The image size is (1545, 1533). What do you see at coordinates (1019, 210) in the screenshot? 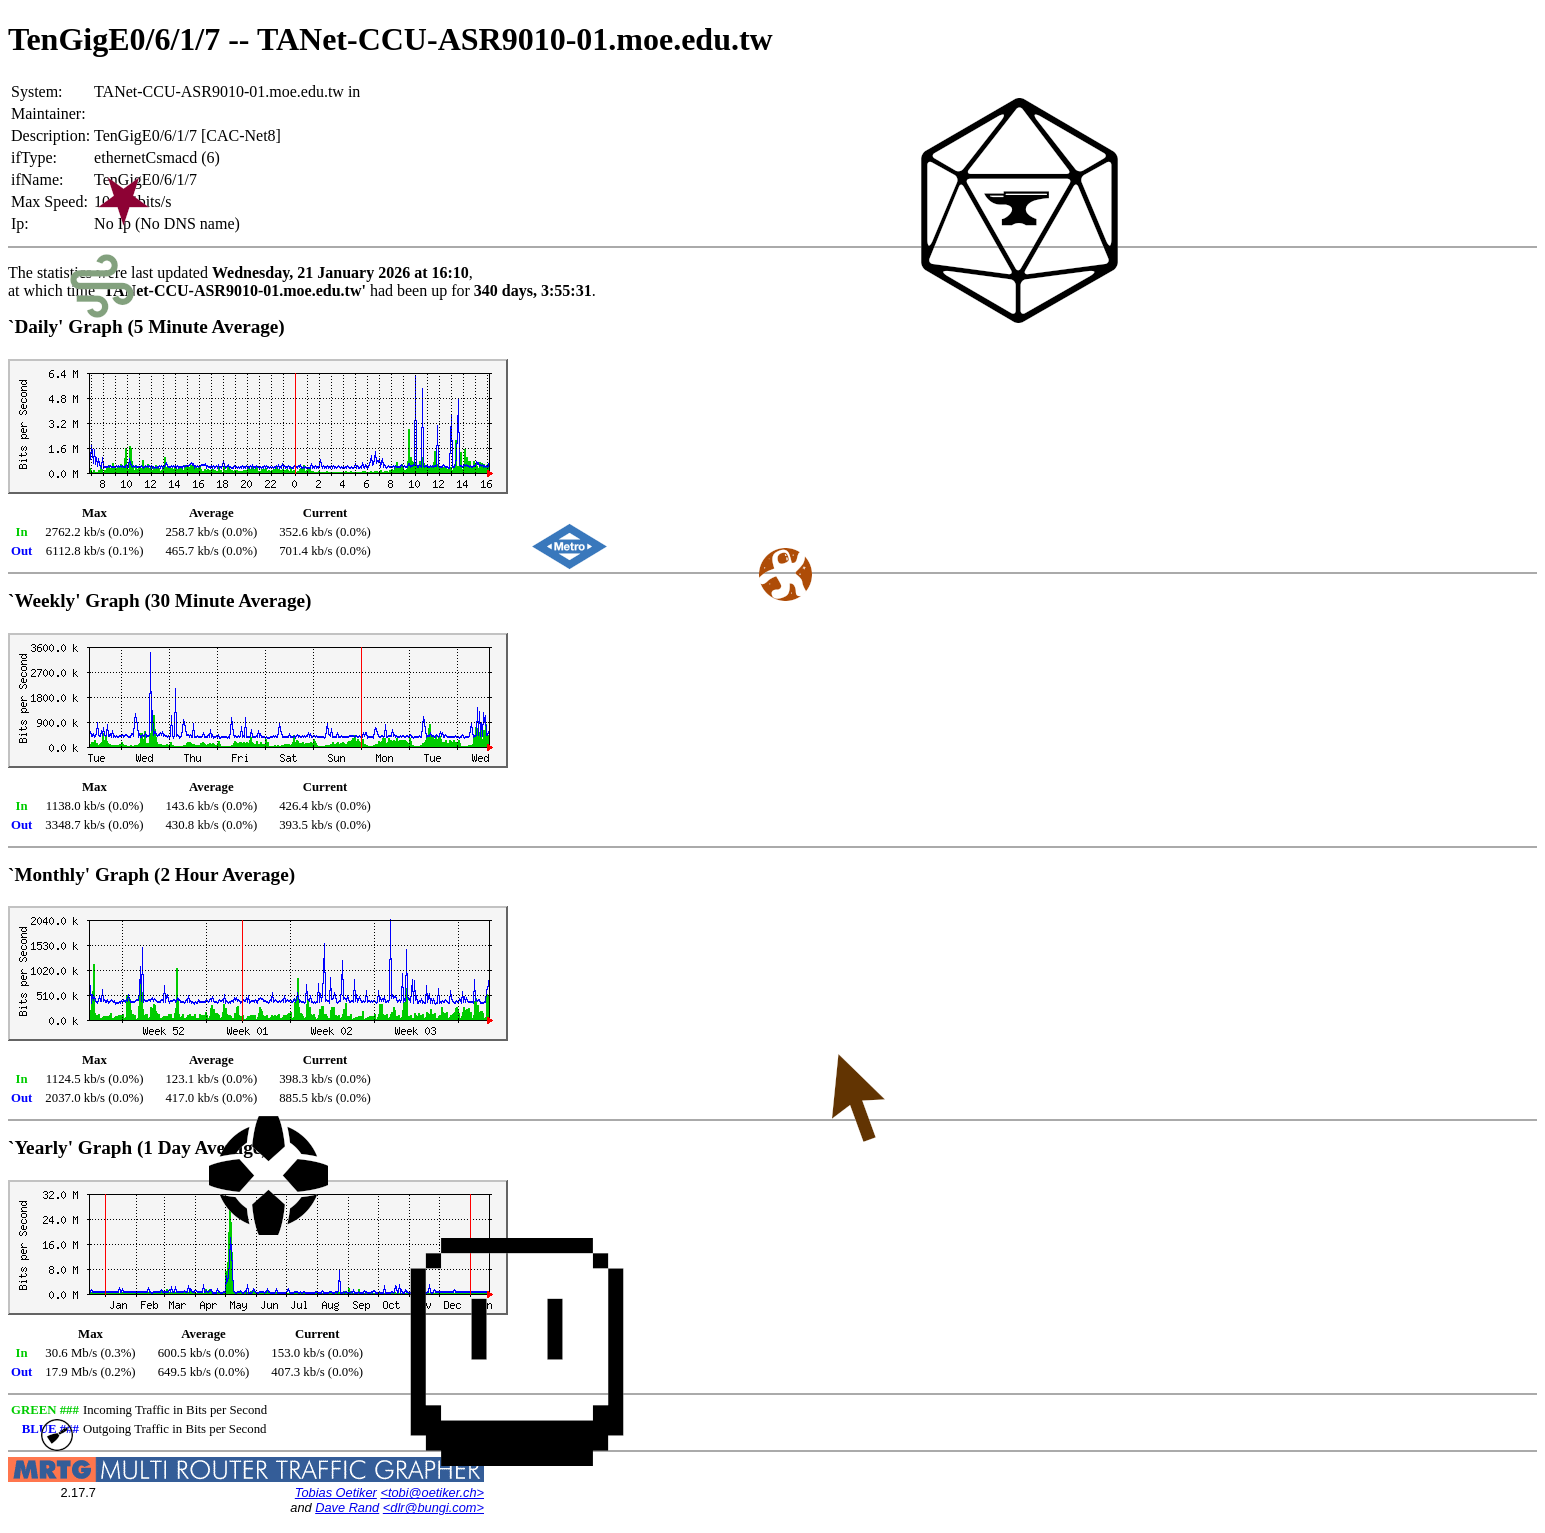
I see `launch Foundry Virtual Tabletop application` at bounding box center [1019, 210].